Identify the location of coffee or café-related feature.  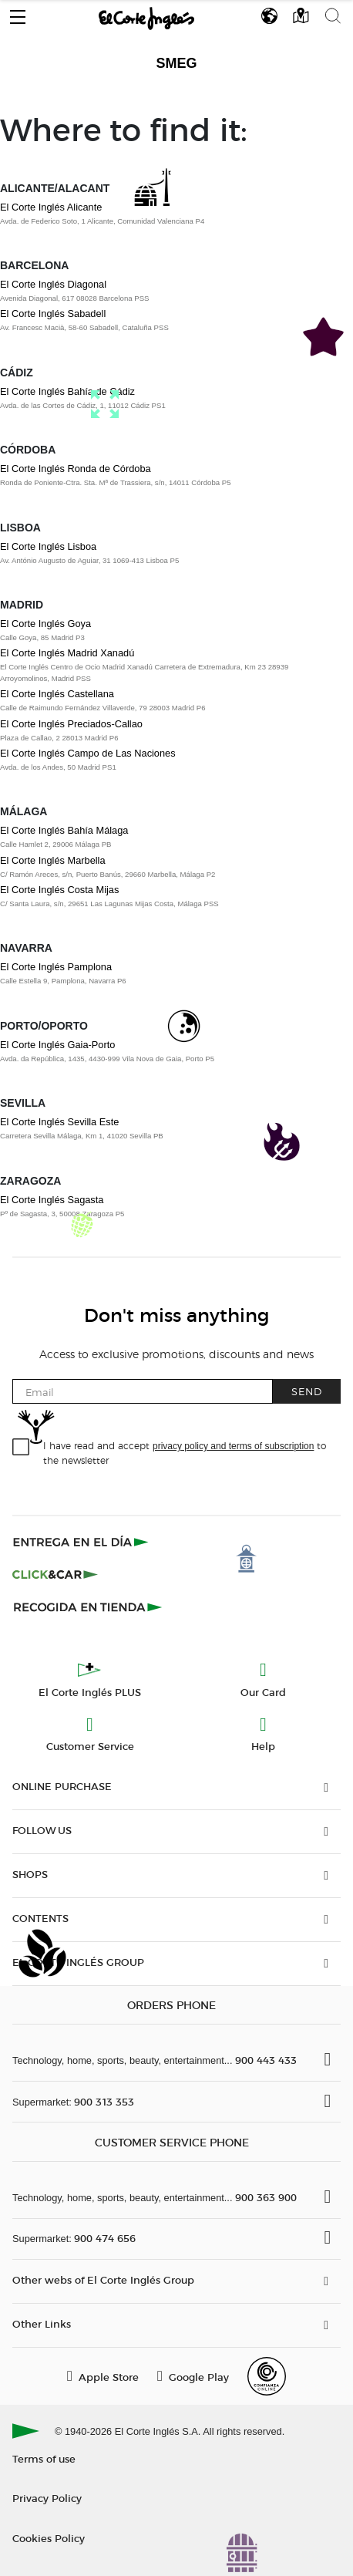
(42, 1953).